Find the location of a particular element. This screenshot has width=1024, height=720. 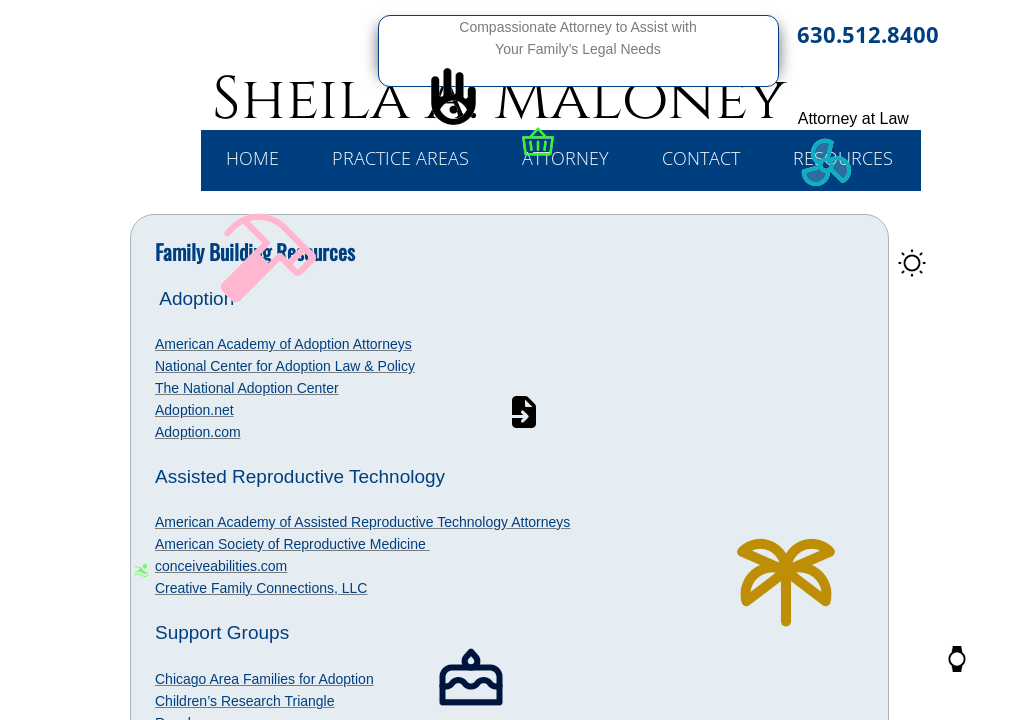

reduce screen brightness is located at coordinates (912, 263).